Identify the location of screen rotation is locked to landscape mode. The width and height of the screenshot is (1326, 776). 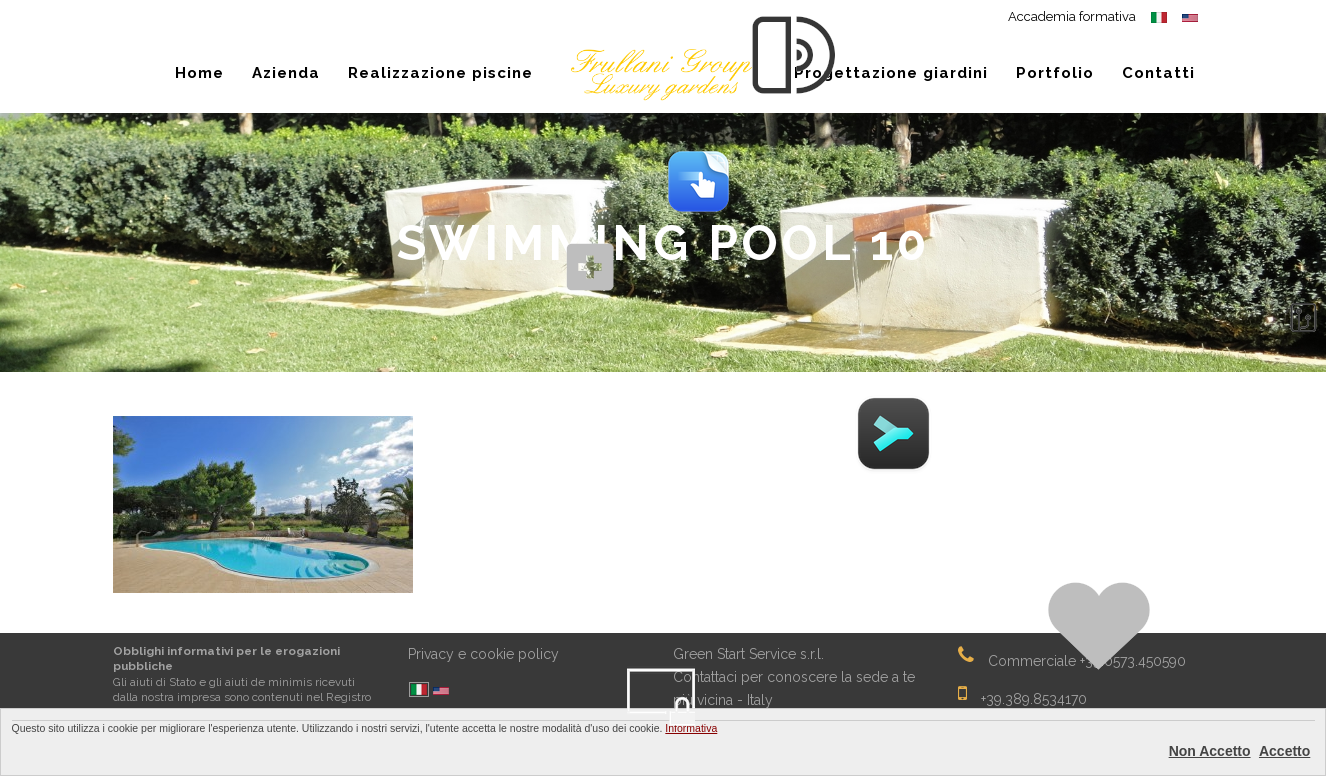
(661, 697).